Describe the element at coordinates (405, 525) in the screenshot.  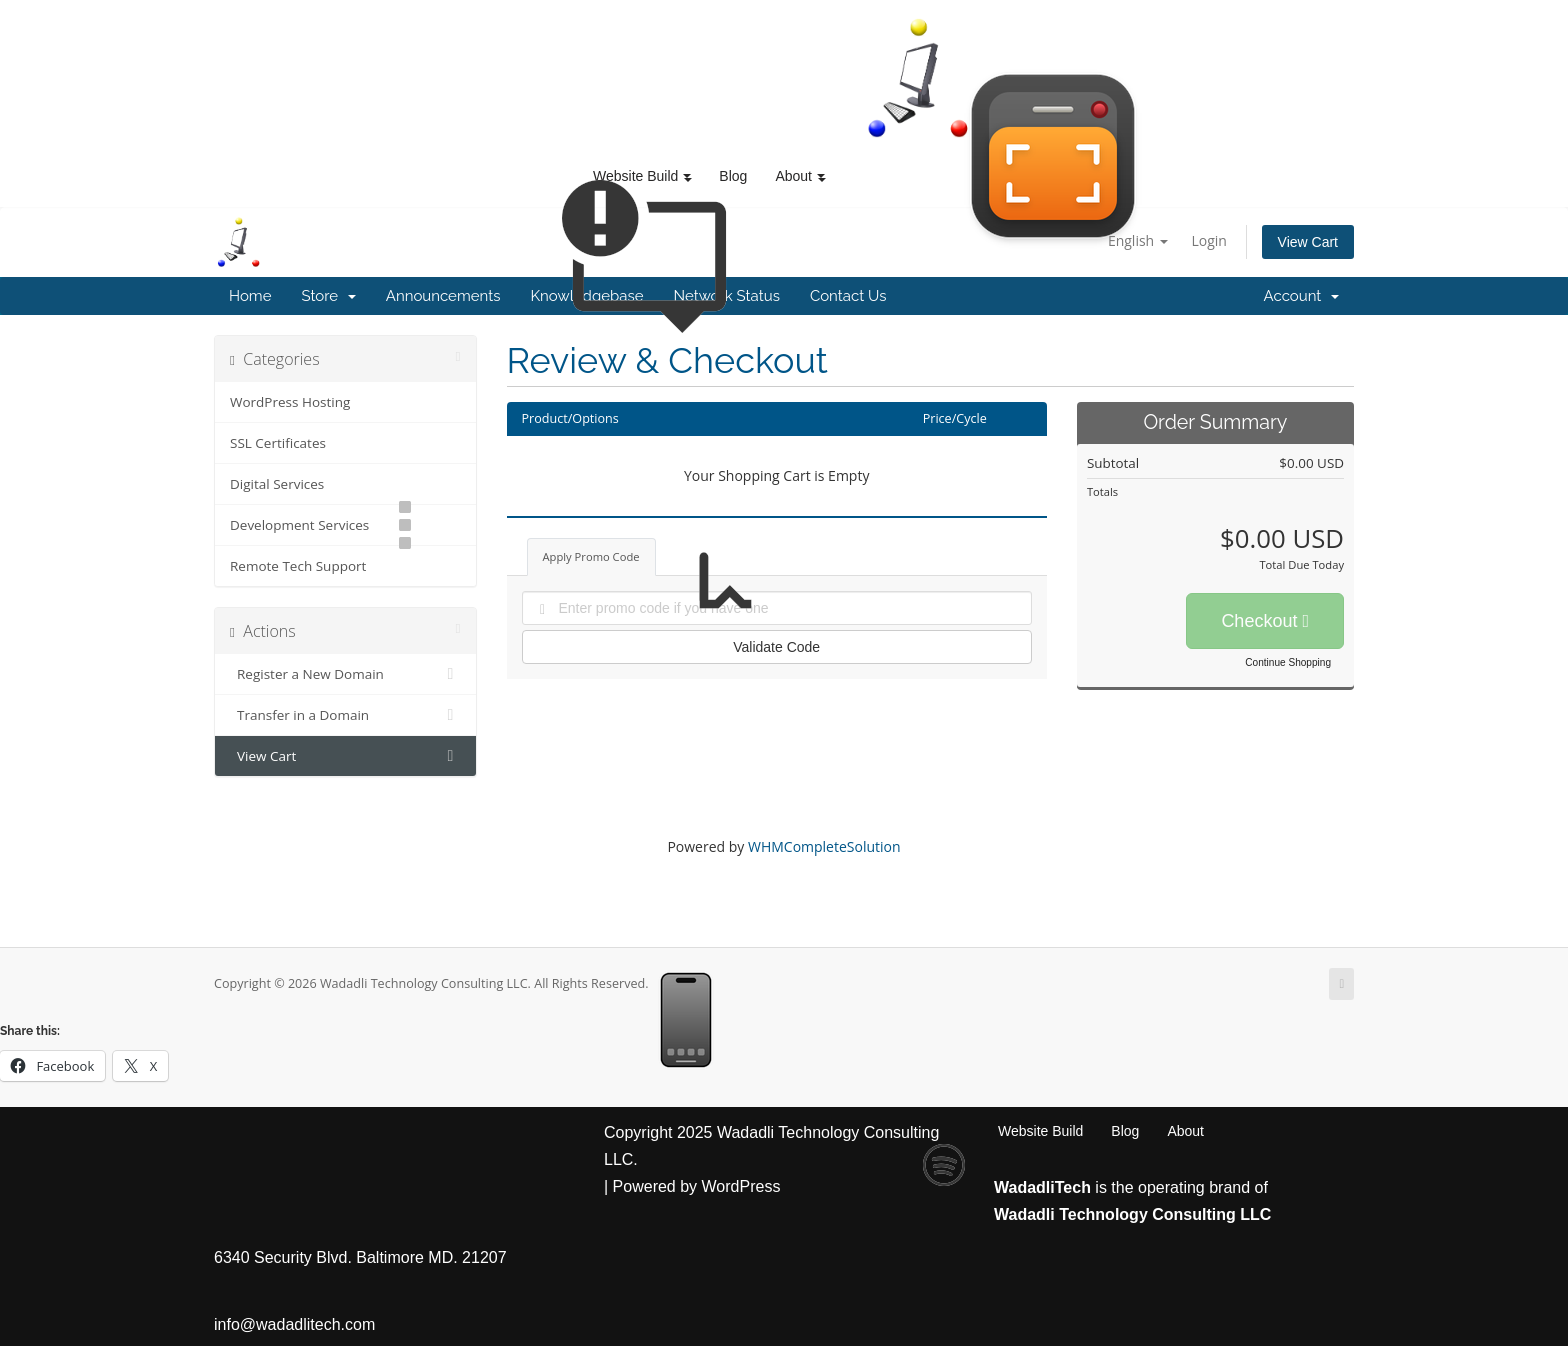
I see `view more options` at that location.